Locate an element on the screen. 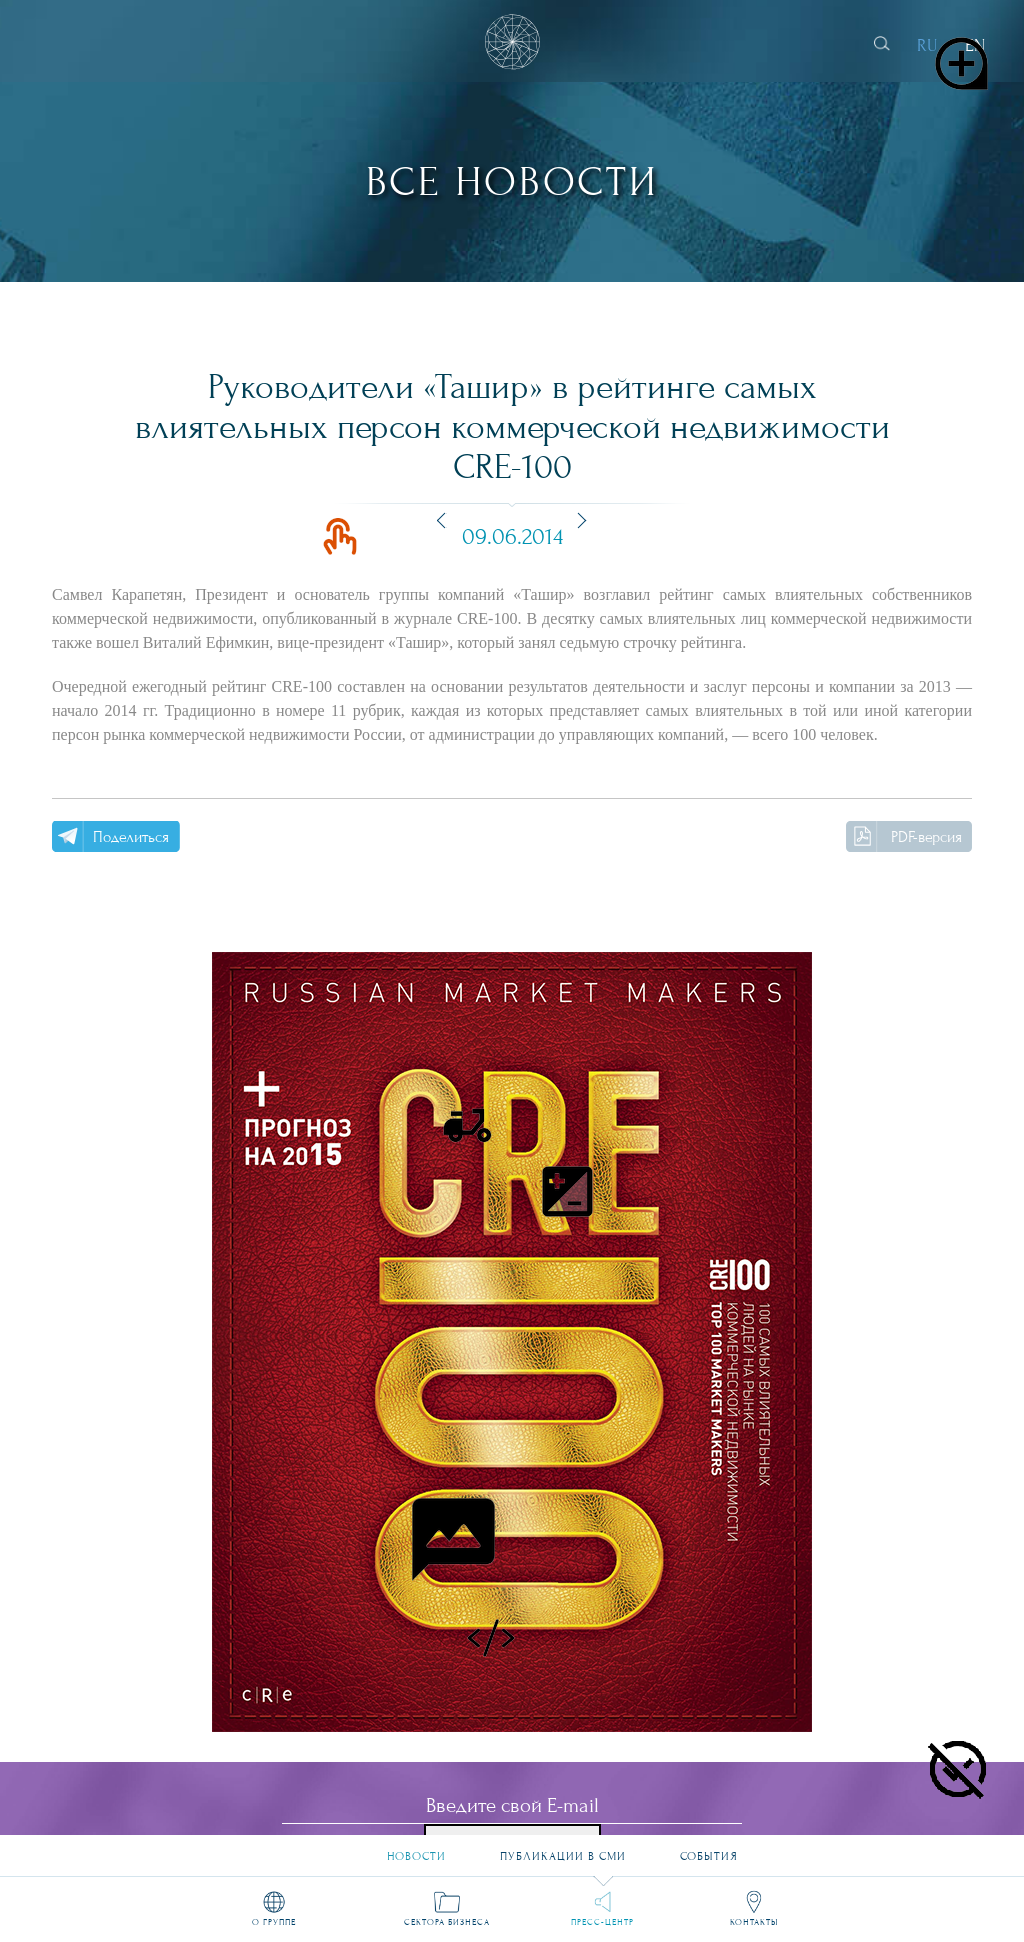 Image resolution: width=1024 pixels, height=1942 pixels. tap to interact with this element is located at coordinates (340, 537).